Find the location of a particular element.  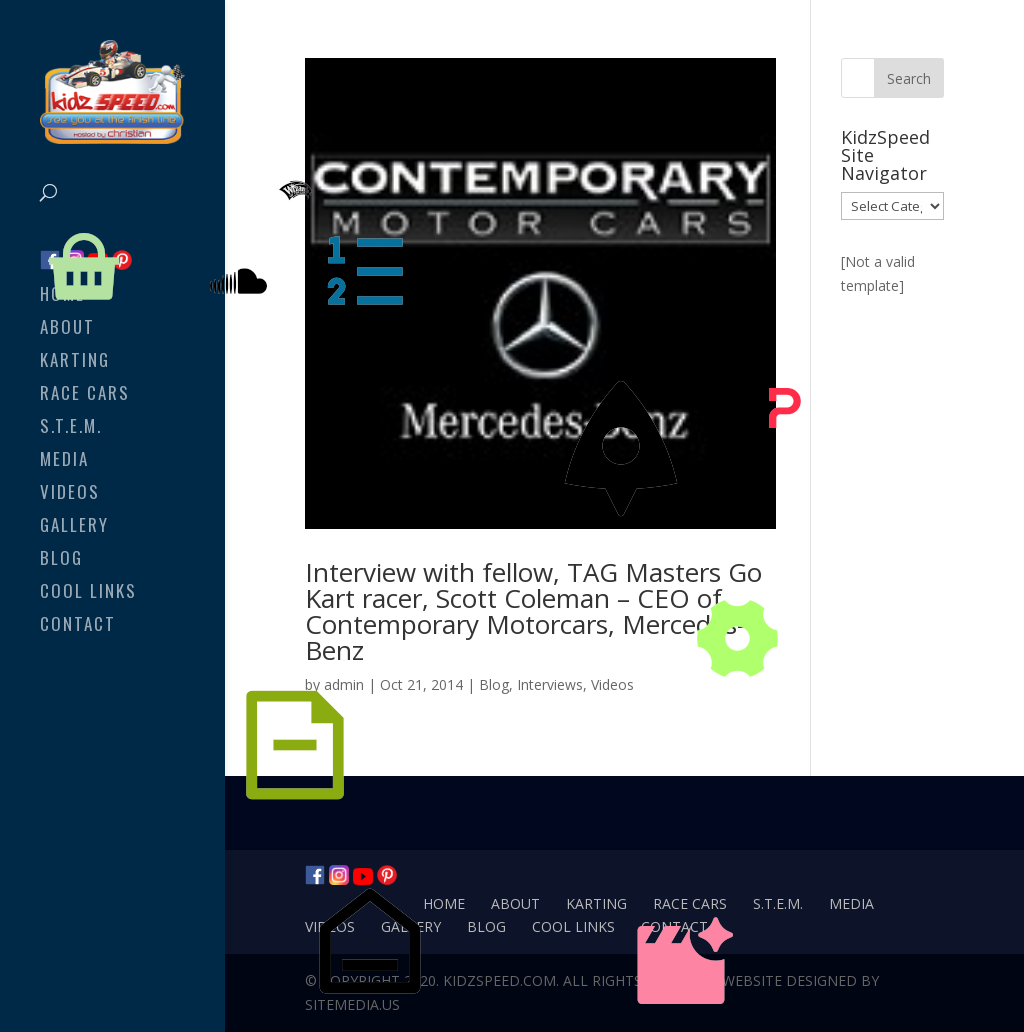

open Proton app or services is located at coordinates (785, 408).